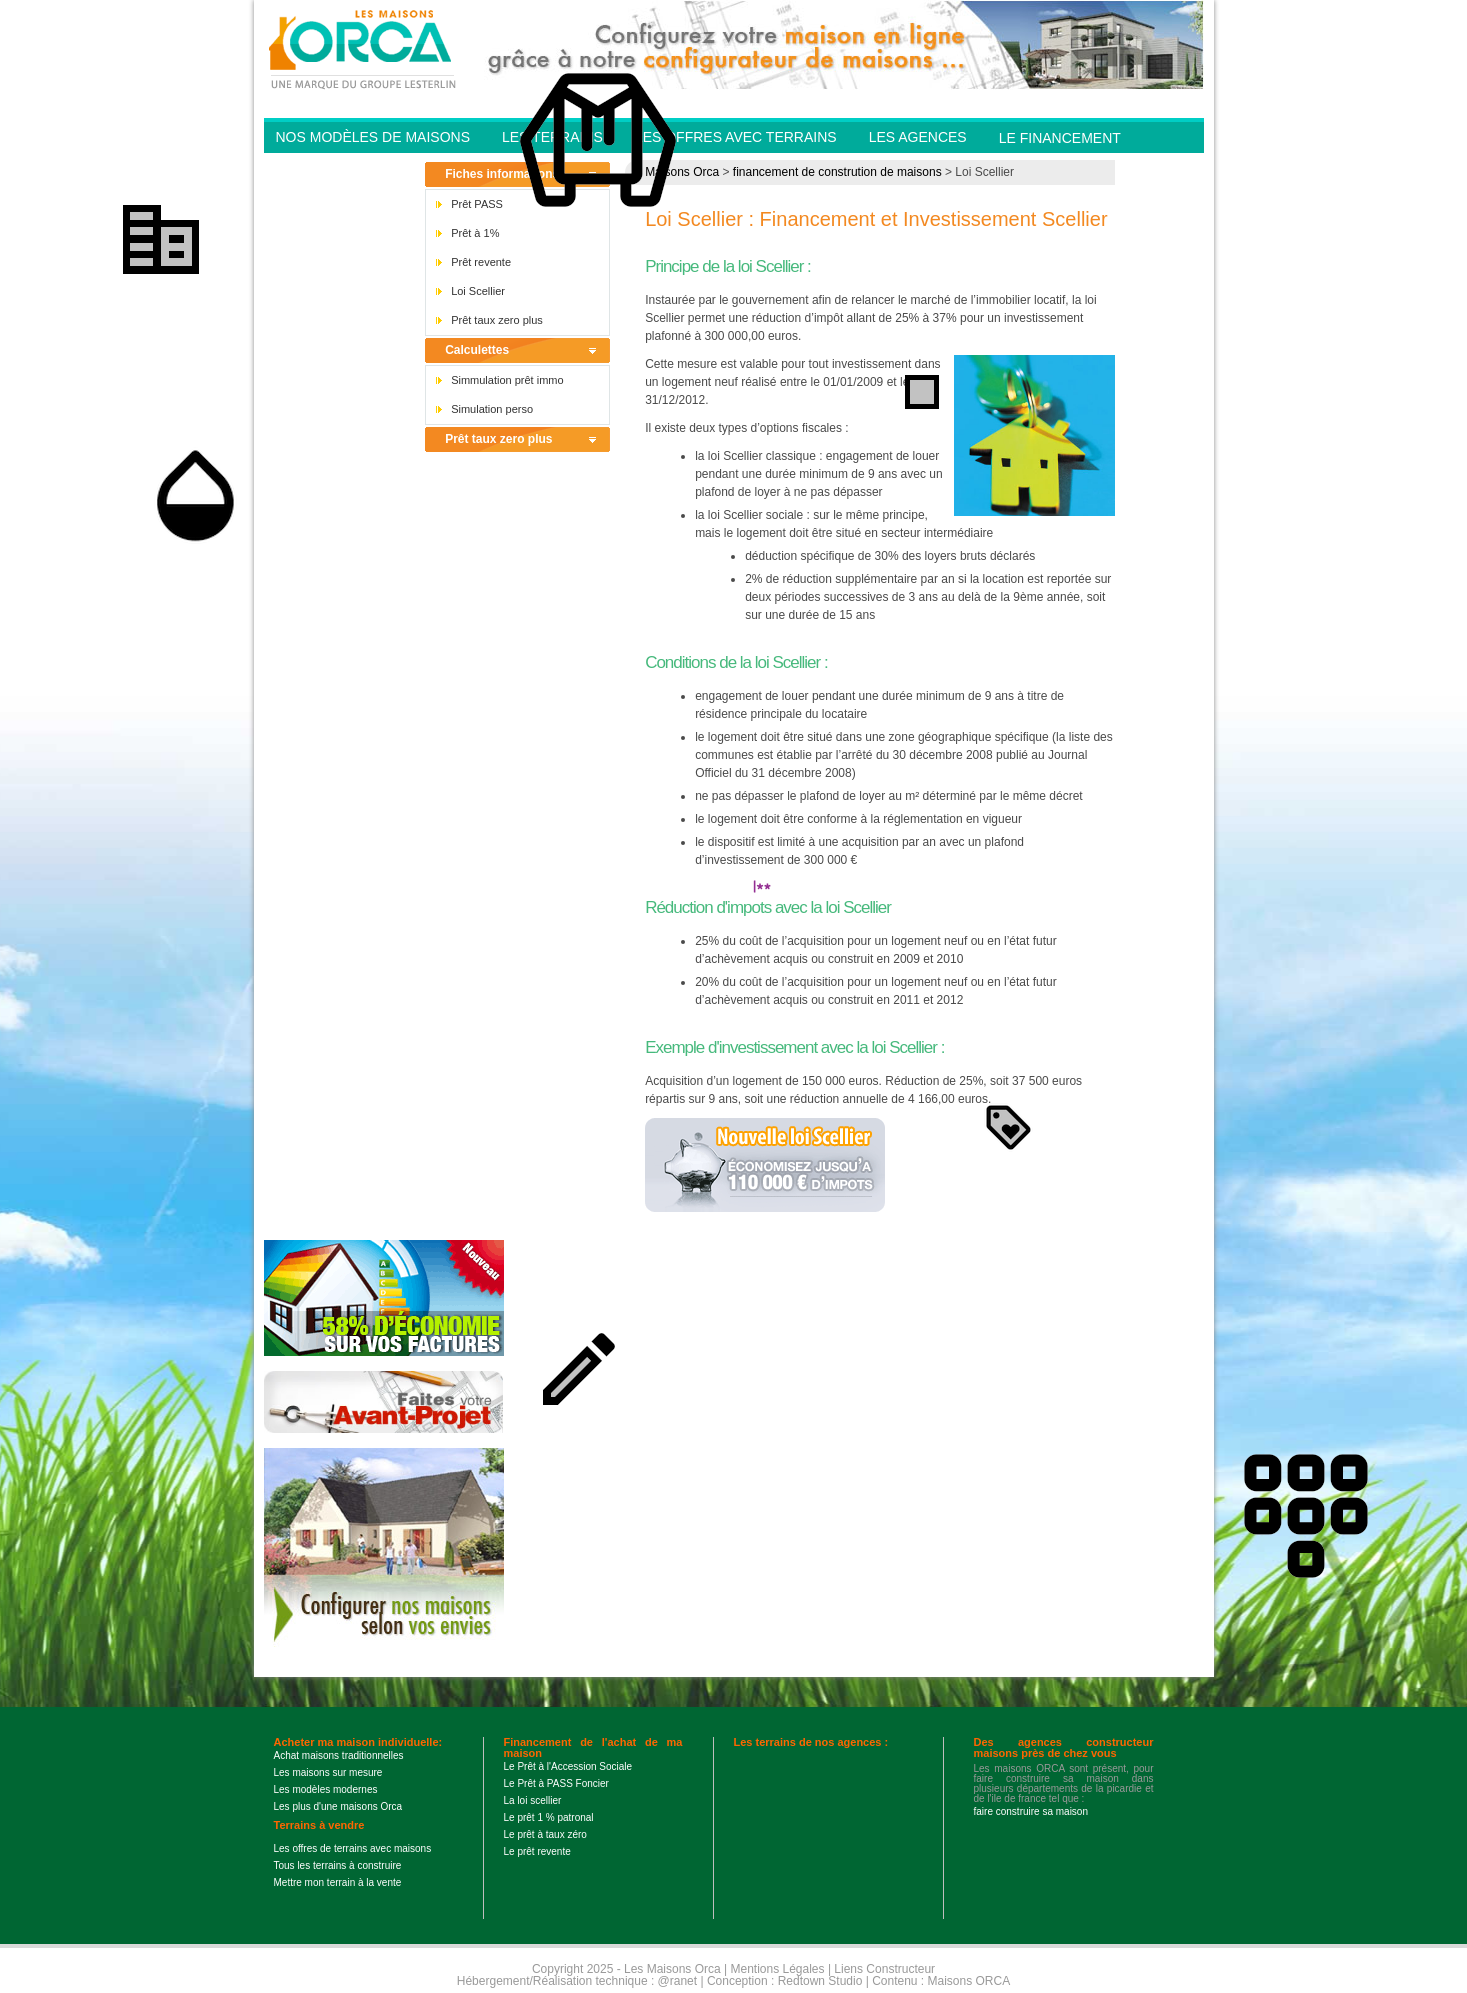 This screenshot has height=1993, width=1467. I want to click on browse clothing or apparel items, so click(598, 140).